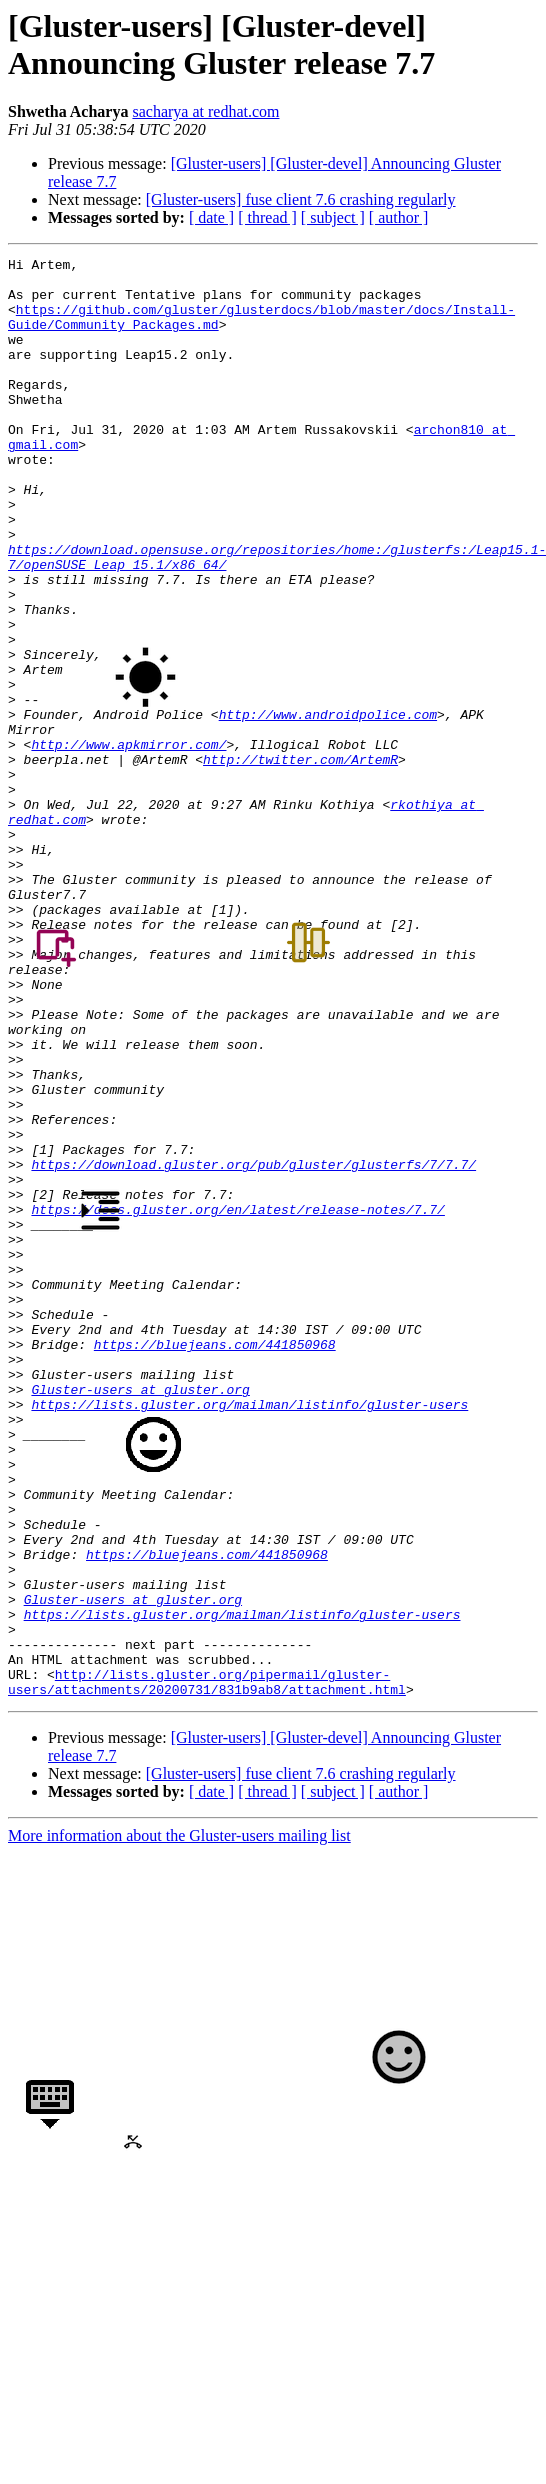 This screenshot has height=2484, width=546. What do you see at coordinates (50, 2102) in the screenshot?
I see `hide the on-screen keyboard` at bounding box center [50, 2102].